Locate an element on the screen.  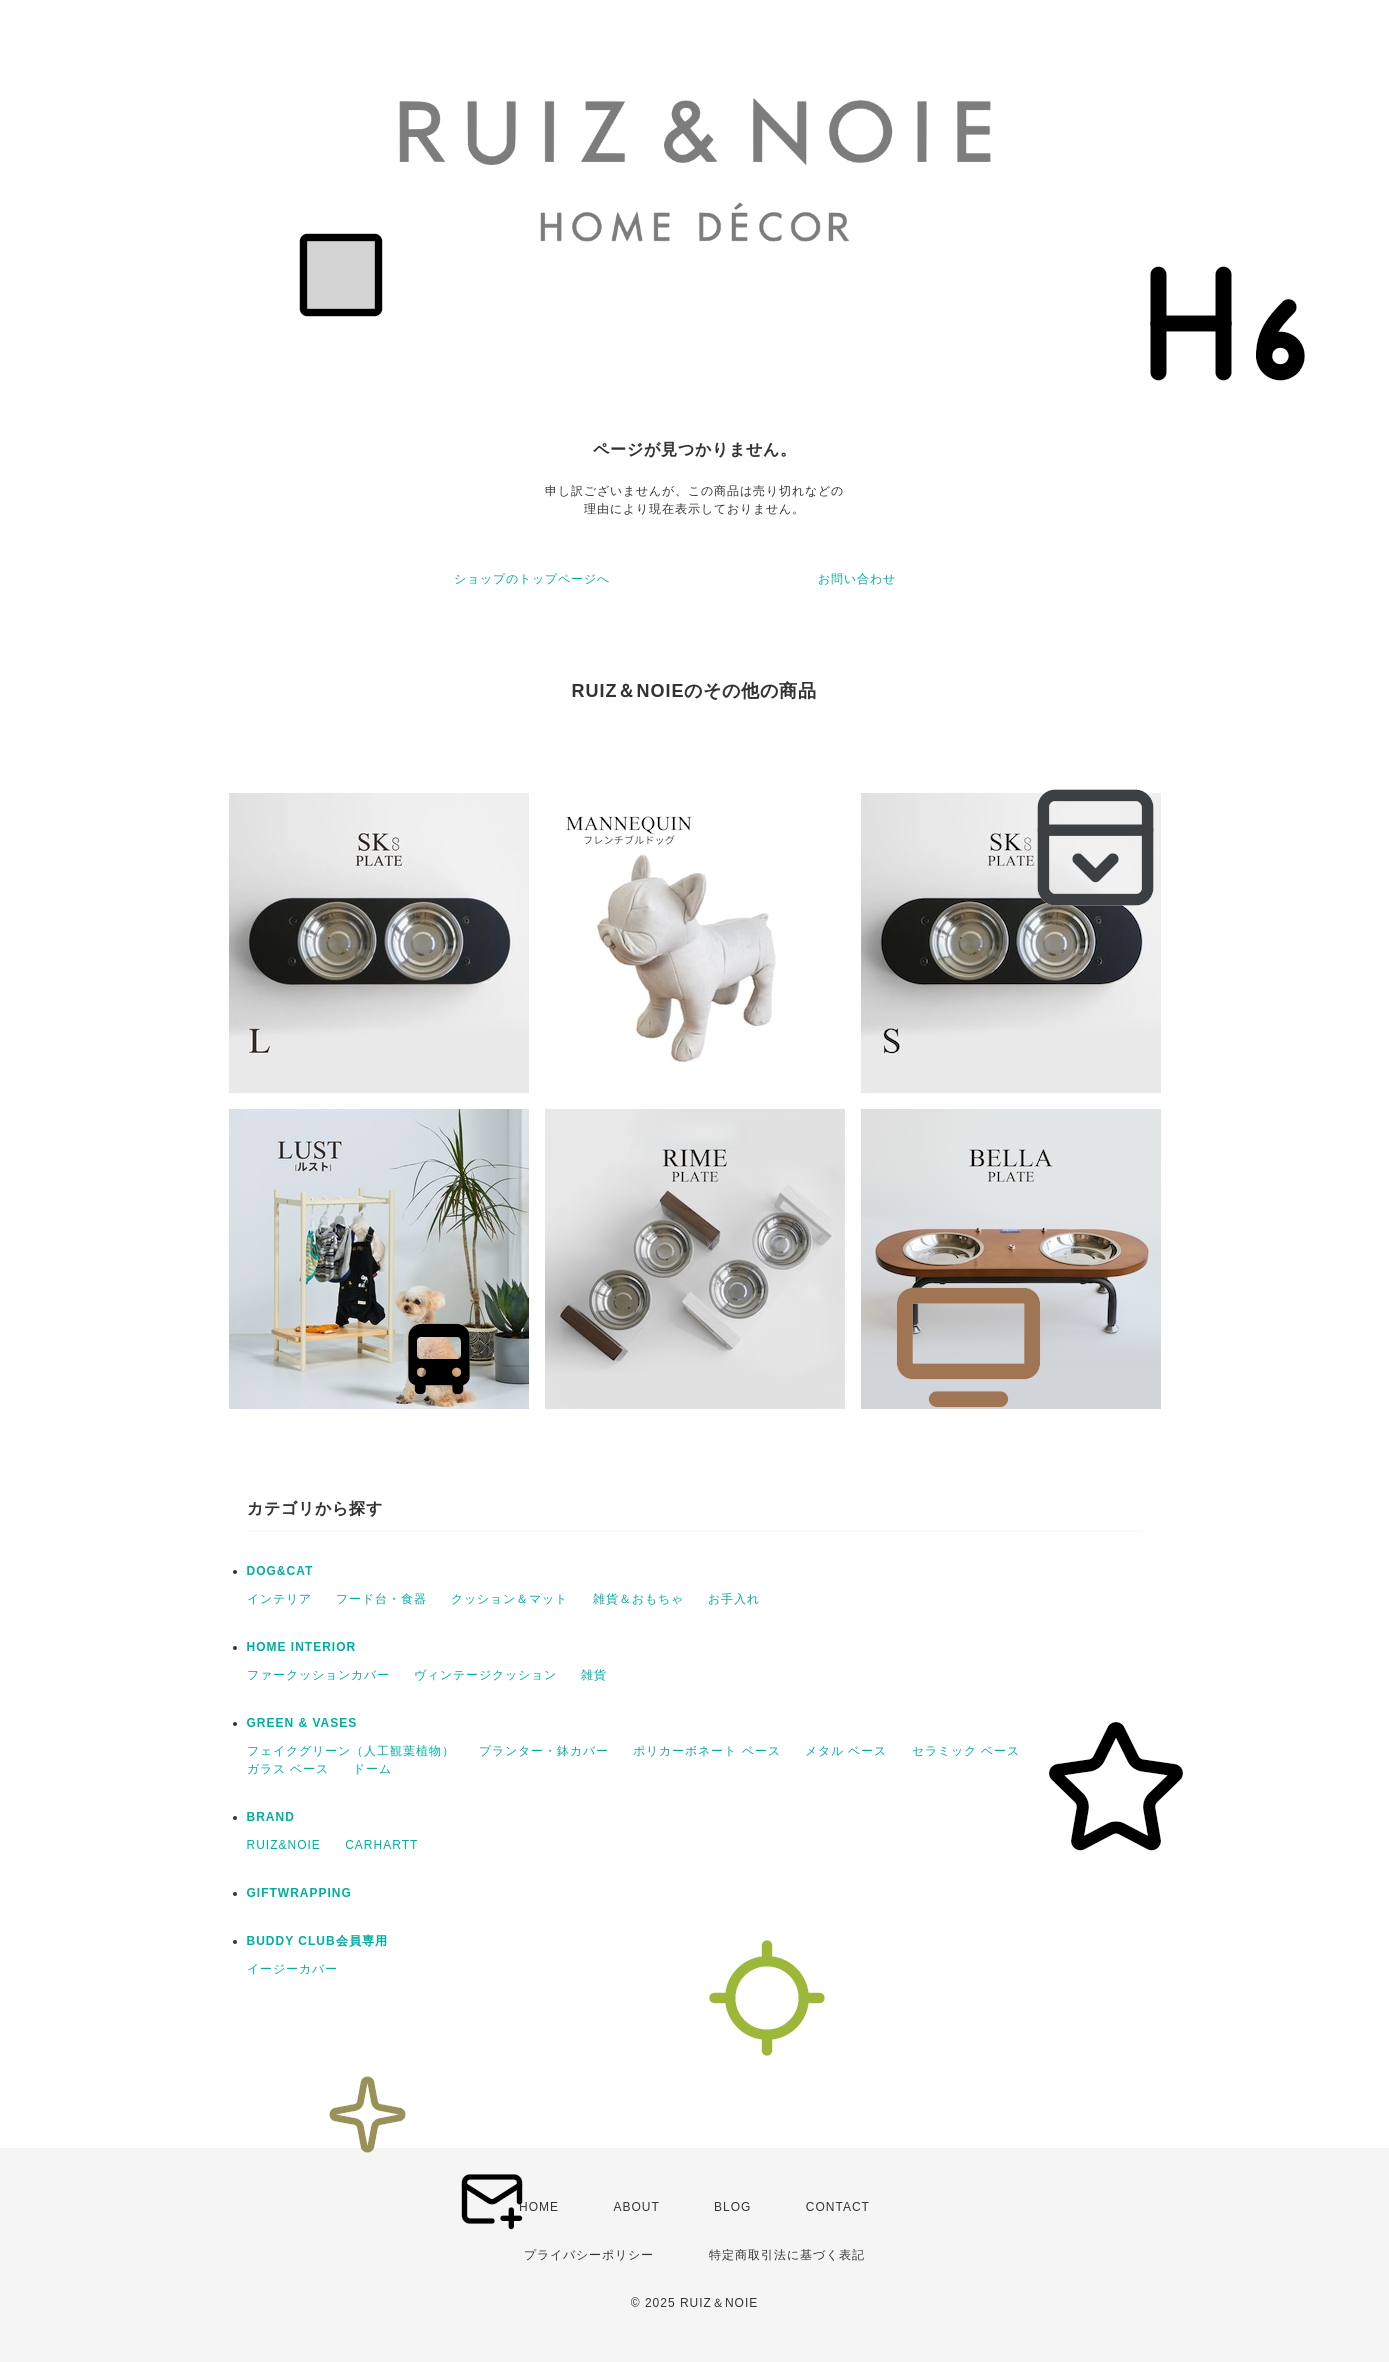
stop media playback is located at coordinates (341, 275).